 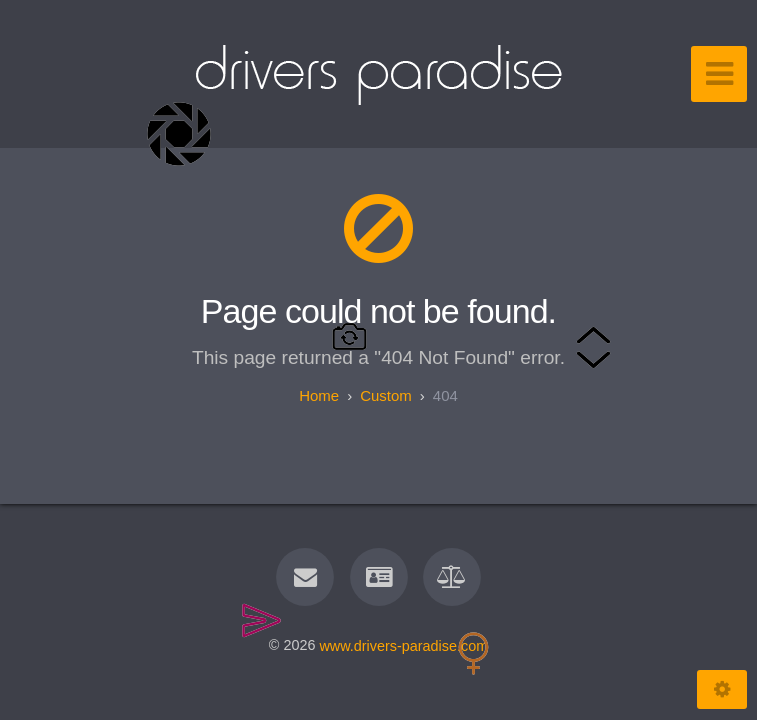 I want to click on expand or collapse a dropdown menu, so click(x=593, y=347).